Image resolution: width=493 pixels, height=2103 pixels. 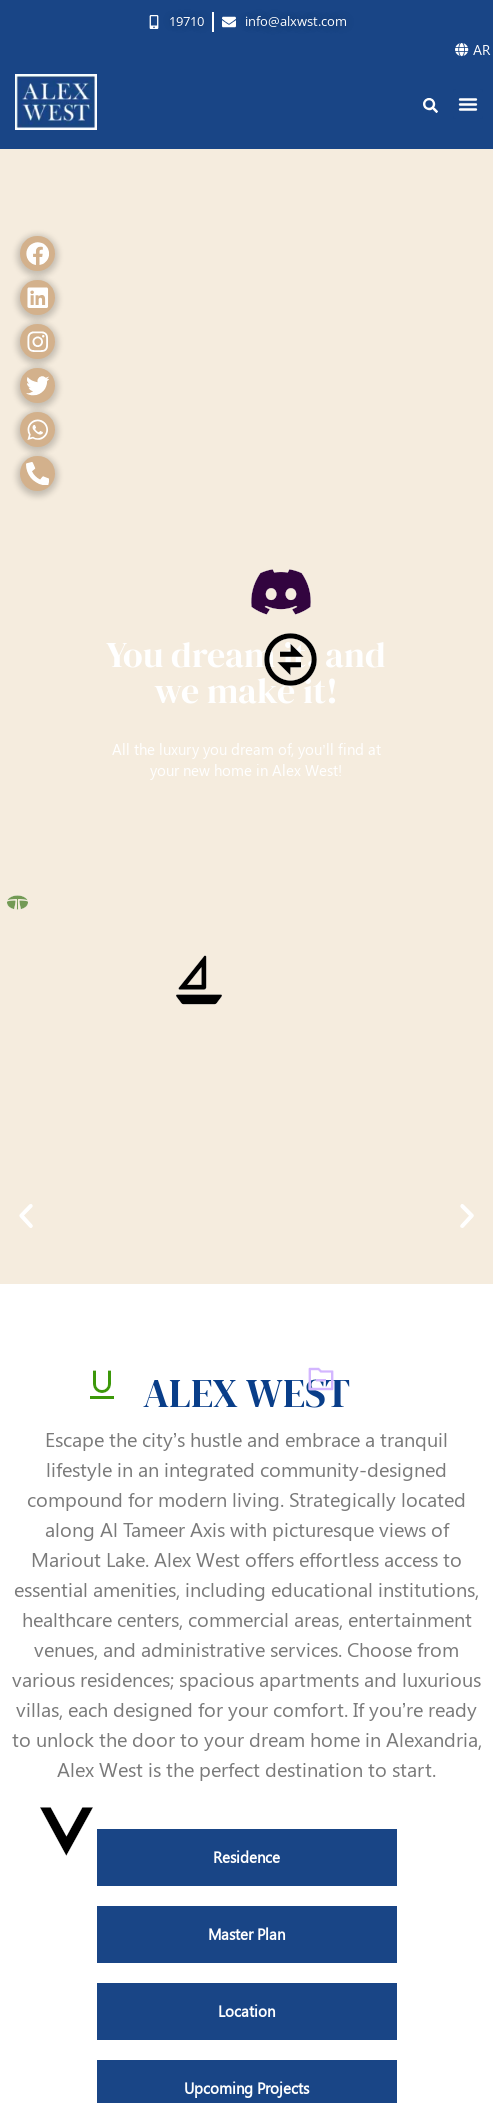 I want to click on open Discord app, so click(x=281, y=592).